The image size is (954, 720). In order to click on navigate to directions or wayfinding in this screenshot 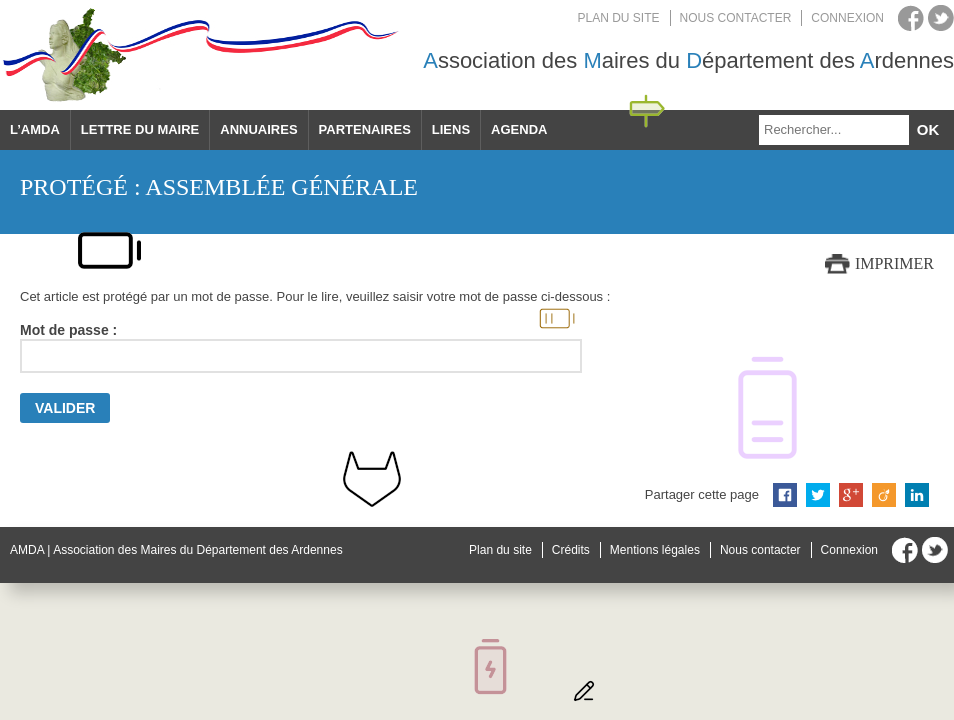, I will do `click(646, 111)`.